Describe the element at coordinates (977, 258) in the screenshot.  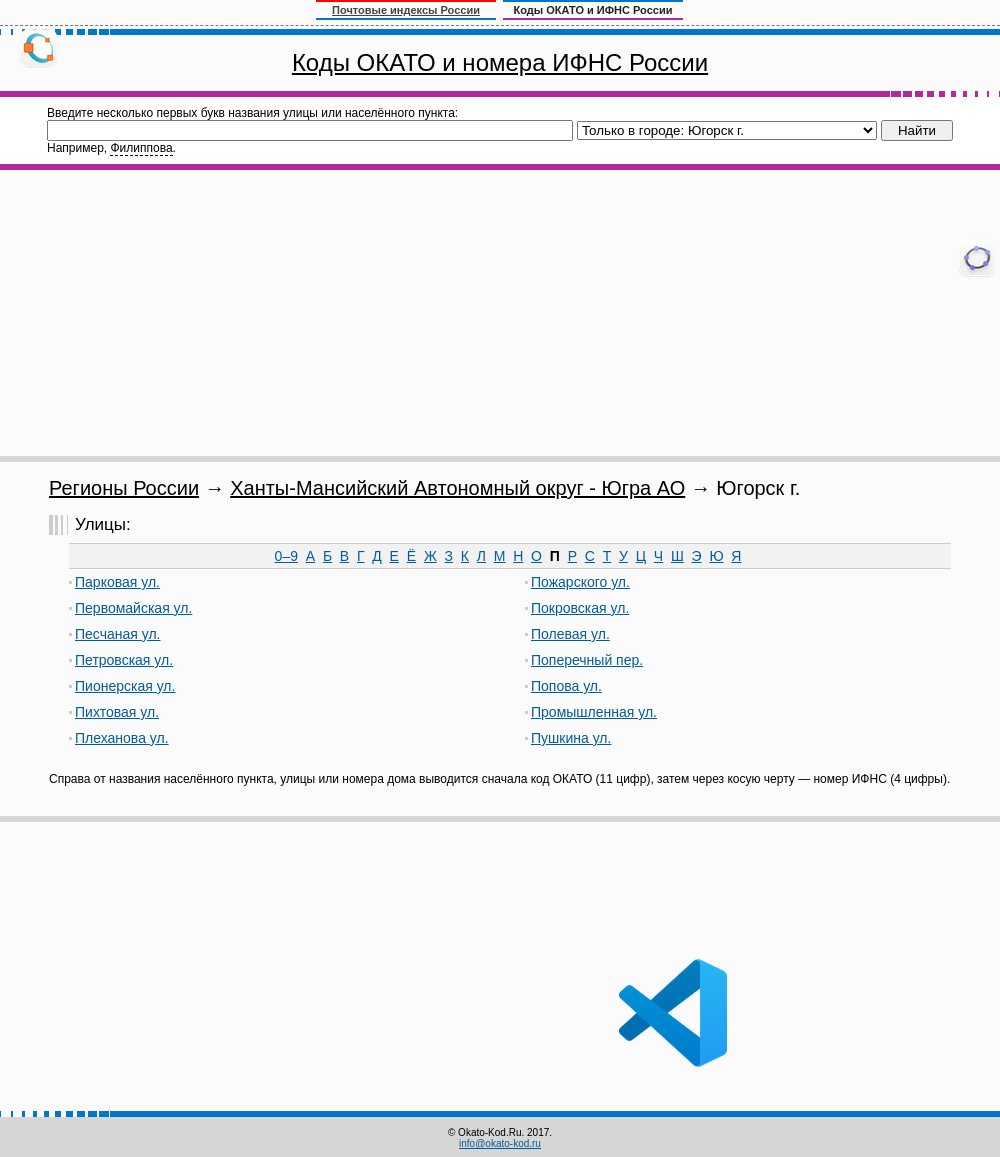
I see `open geogebra mathematics application` at that location.